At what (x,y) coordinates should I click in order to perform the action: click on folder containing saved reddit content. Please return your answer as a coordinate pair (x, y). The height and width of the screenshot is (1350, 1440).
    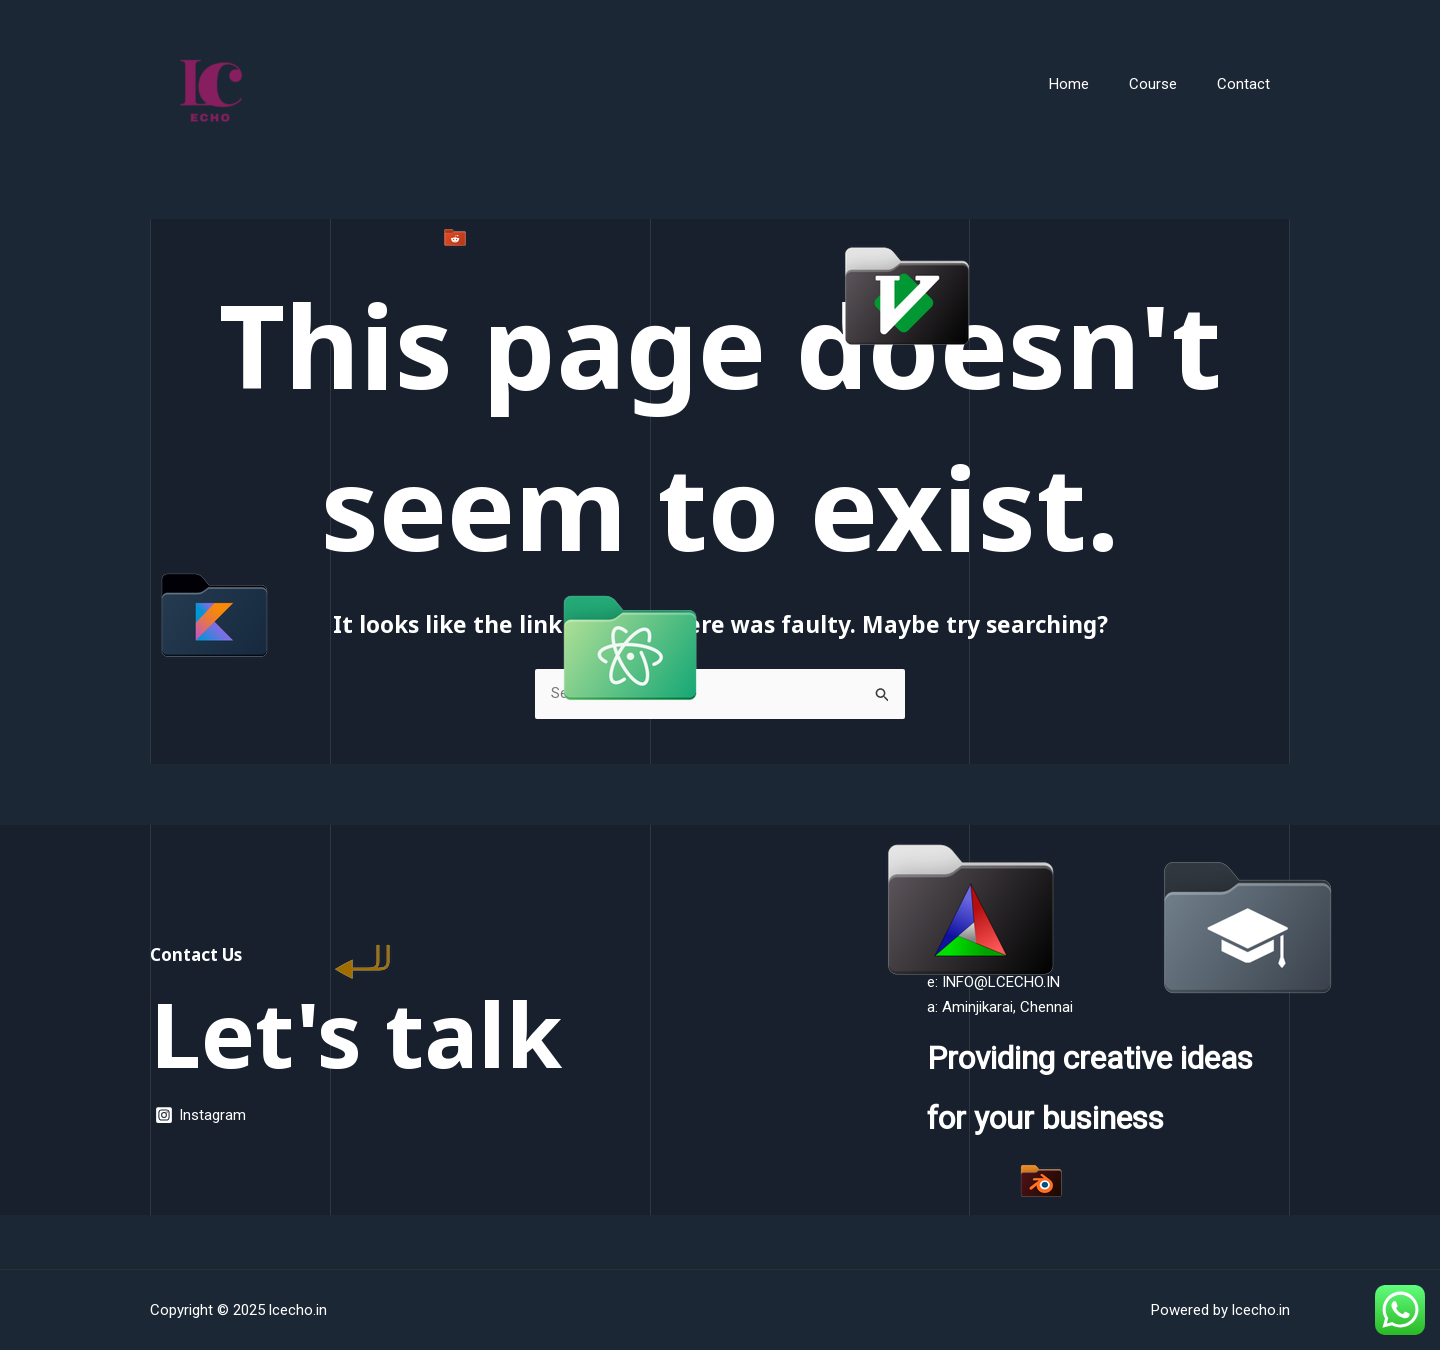
    Looking at the image, I should click on (455, 238).